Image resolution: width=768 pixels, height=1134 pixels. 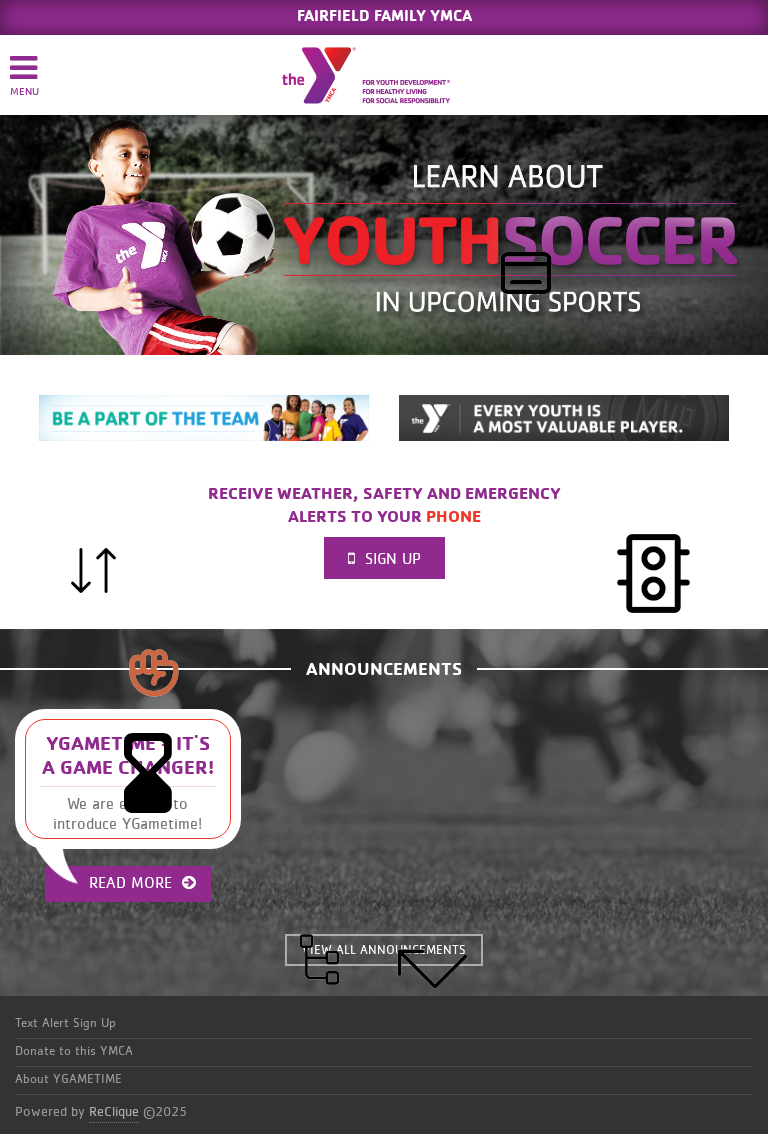 What do you see at coordinates (317, 959) in the screenshot?
I see `view hierarchical tree structure` at bounding box center [317, 959].